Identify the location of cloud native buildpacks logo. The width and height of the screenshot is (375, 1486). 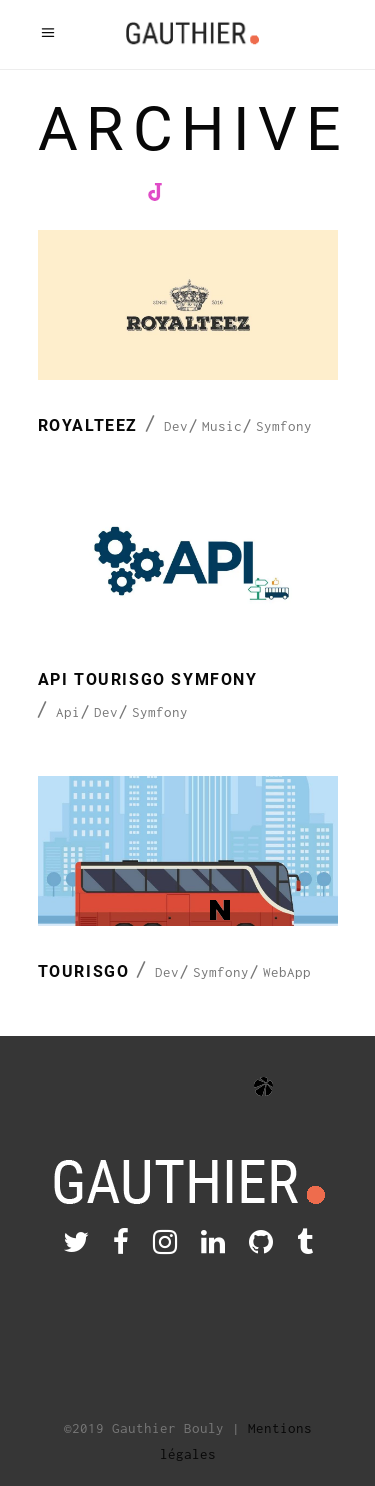
(263, 1086).